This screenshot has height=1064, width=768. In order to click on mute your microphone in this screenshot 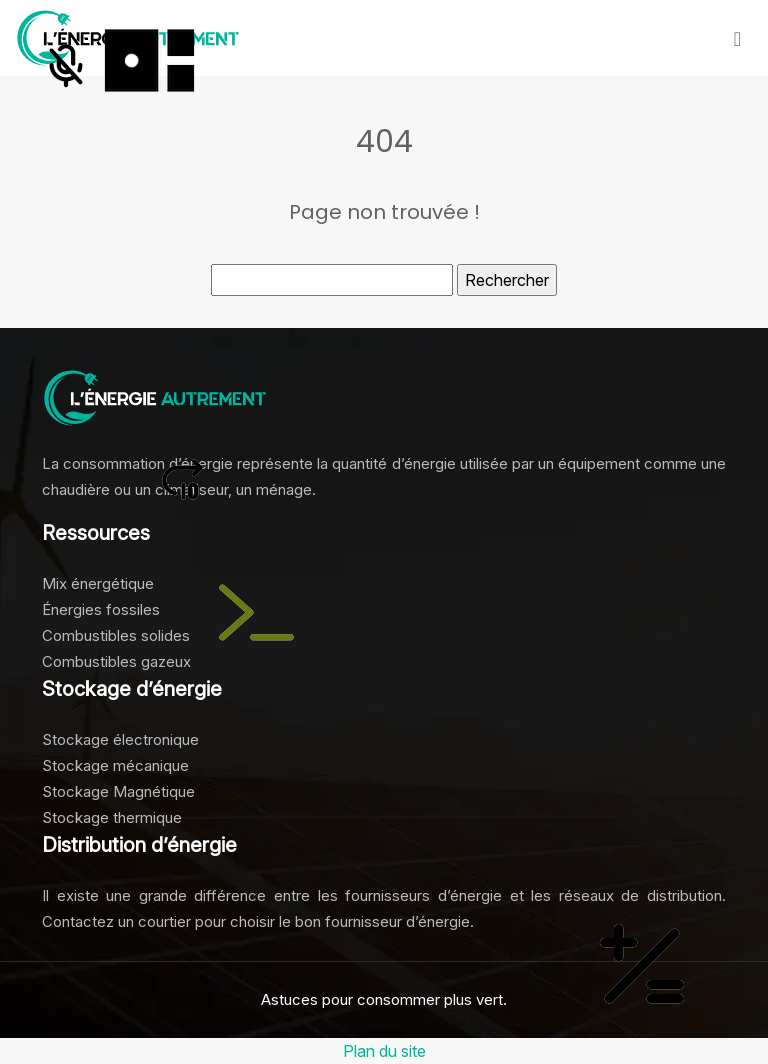, I will do `click(66, 65)`.